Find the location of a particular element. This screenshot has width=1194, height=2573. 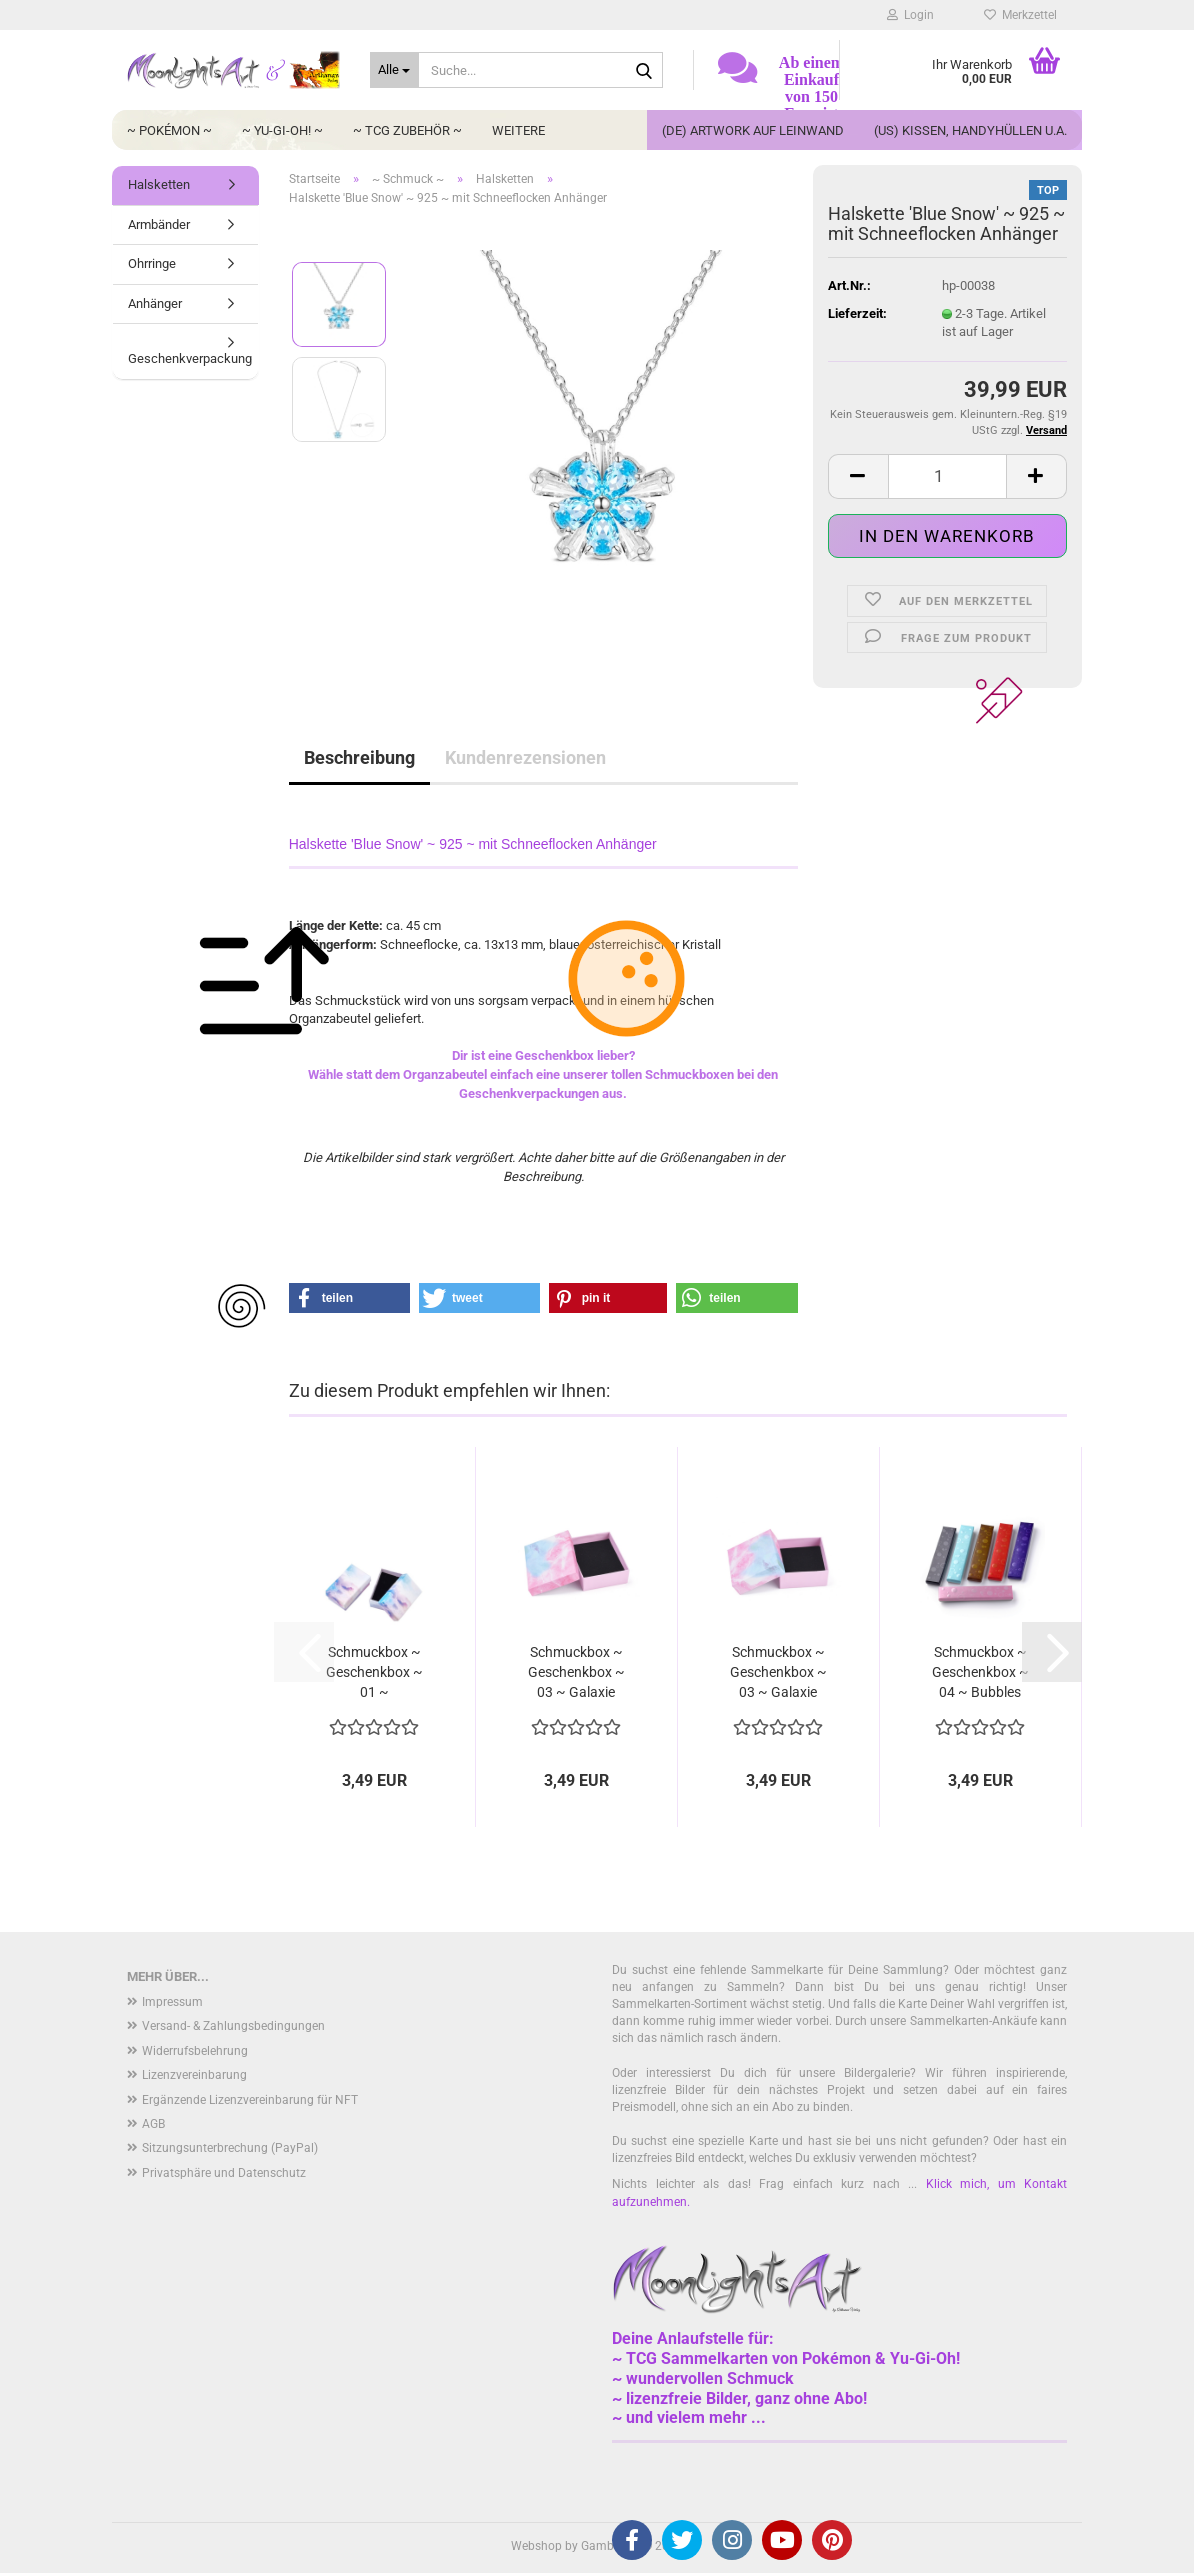

indicates loading or processing in progress is located at coordinates (239, 1305).